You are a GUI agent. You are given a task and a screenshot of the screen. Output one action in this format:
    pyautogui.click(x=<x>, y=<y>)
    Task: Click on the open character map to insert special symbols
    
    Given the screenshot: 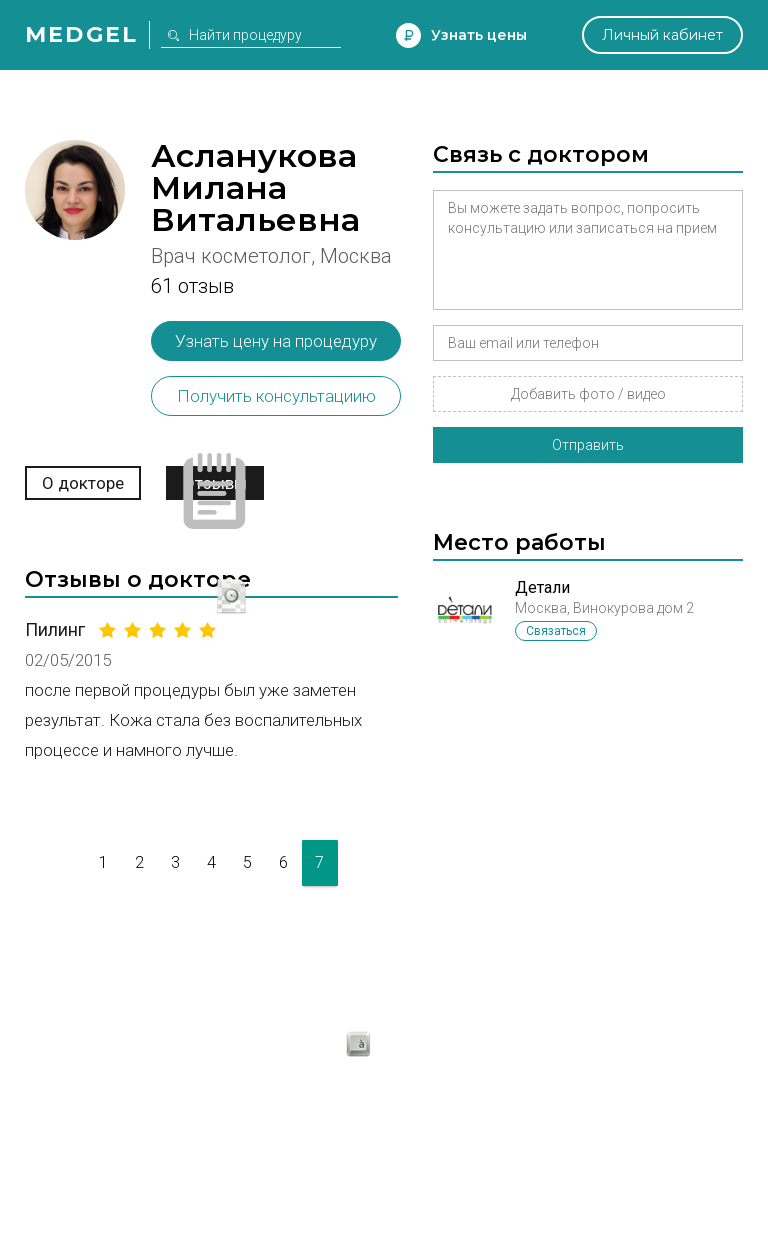 What is the action you would take?
    pyautogui.click(x=358, y=1044)
    